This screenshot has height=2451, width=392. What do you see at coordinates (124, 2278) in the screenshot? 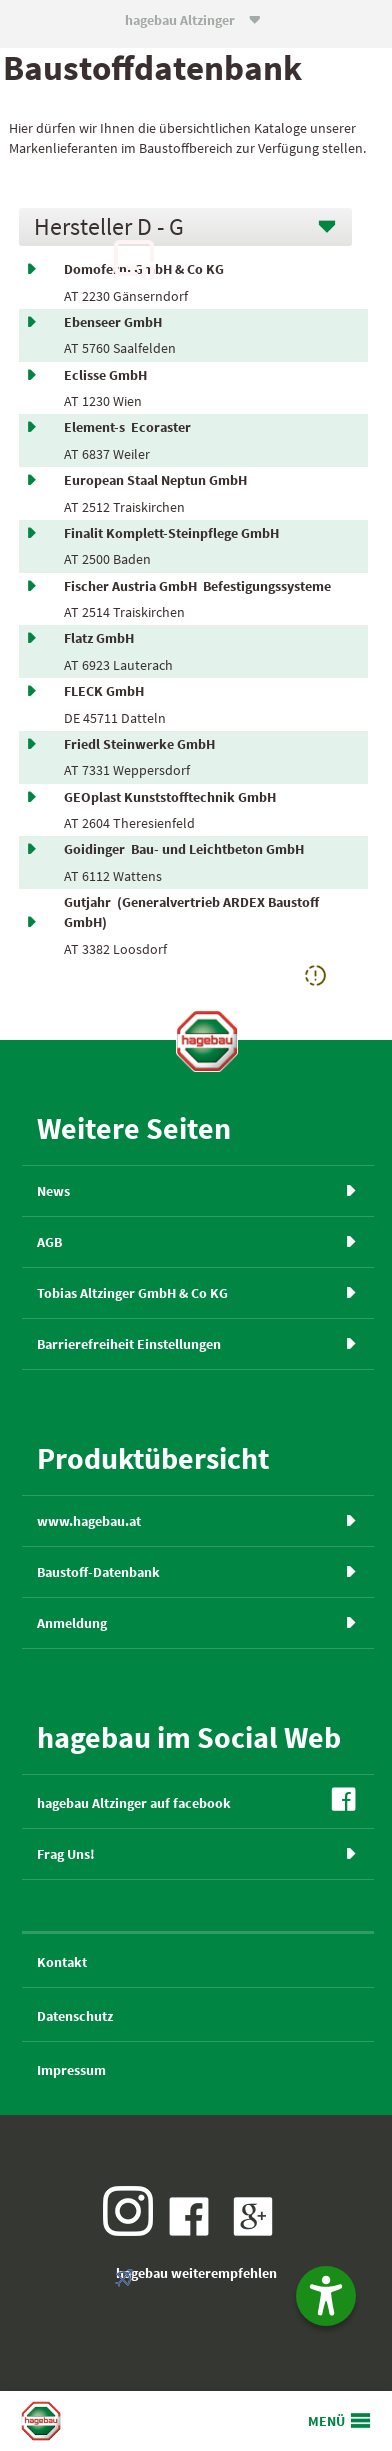
I see `archery or bow-related feature` at bounding box center [124, 2278].